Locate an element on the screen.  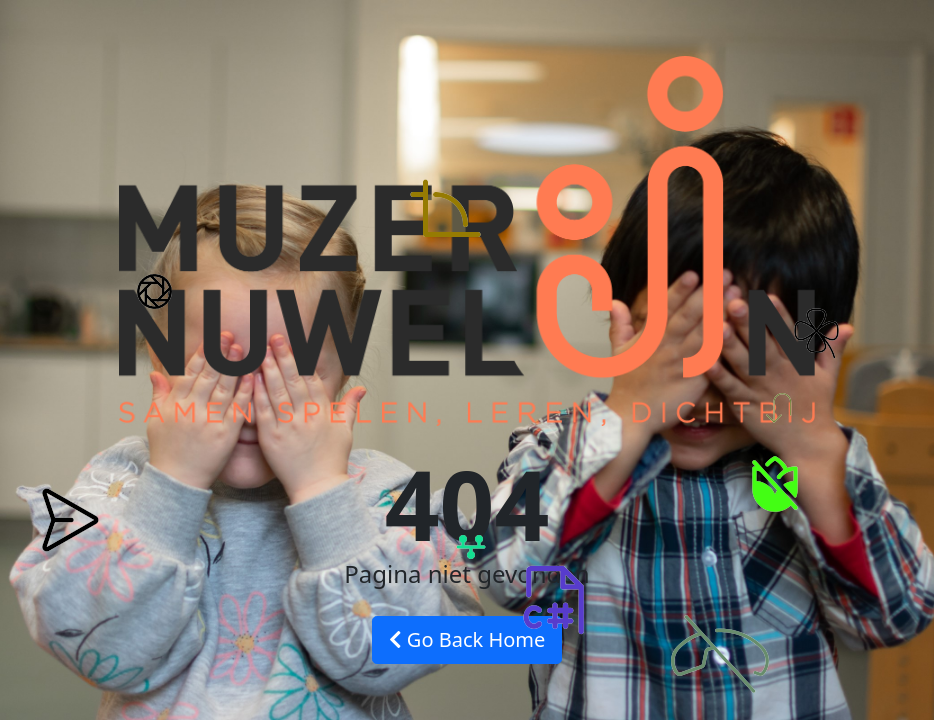
adjust camera aperture settings is located at coordinates (154, 291).